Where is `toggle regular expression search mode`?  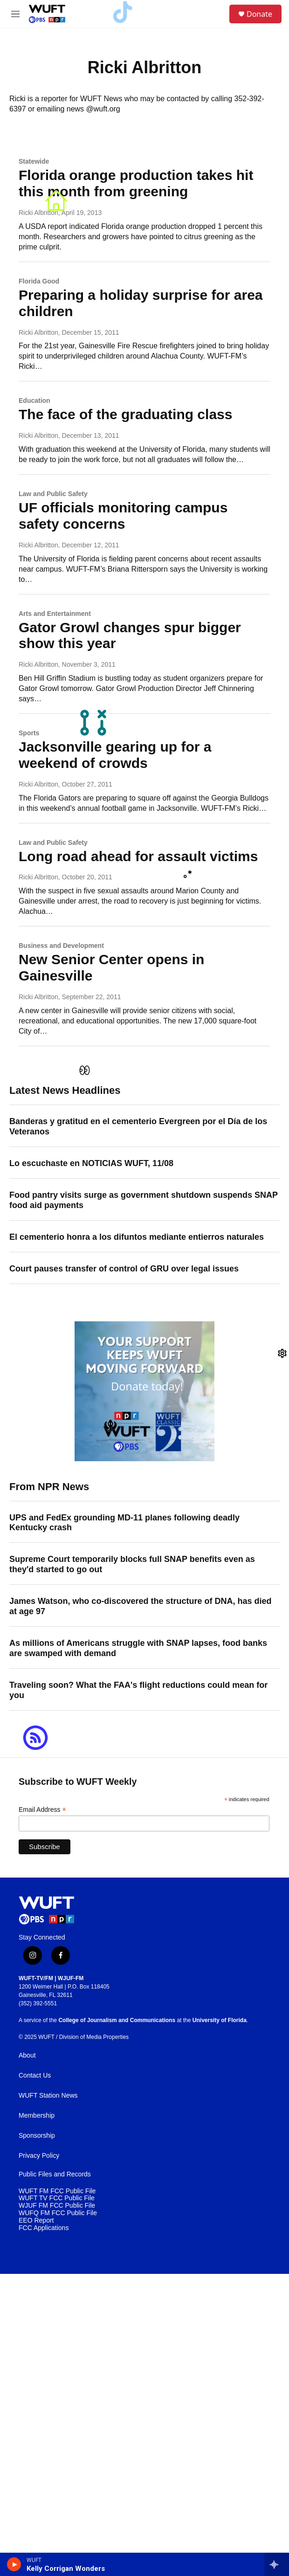
toggle regular expression search mode is located at coordinates (187, 874).